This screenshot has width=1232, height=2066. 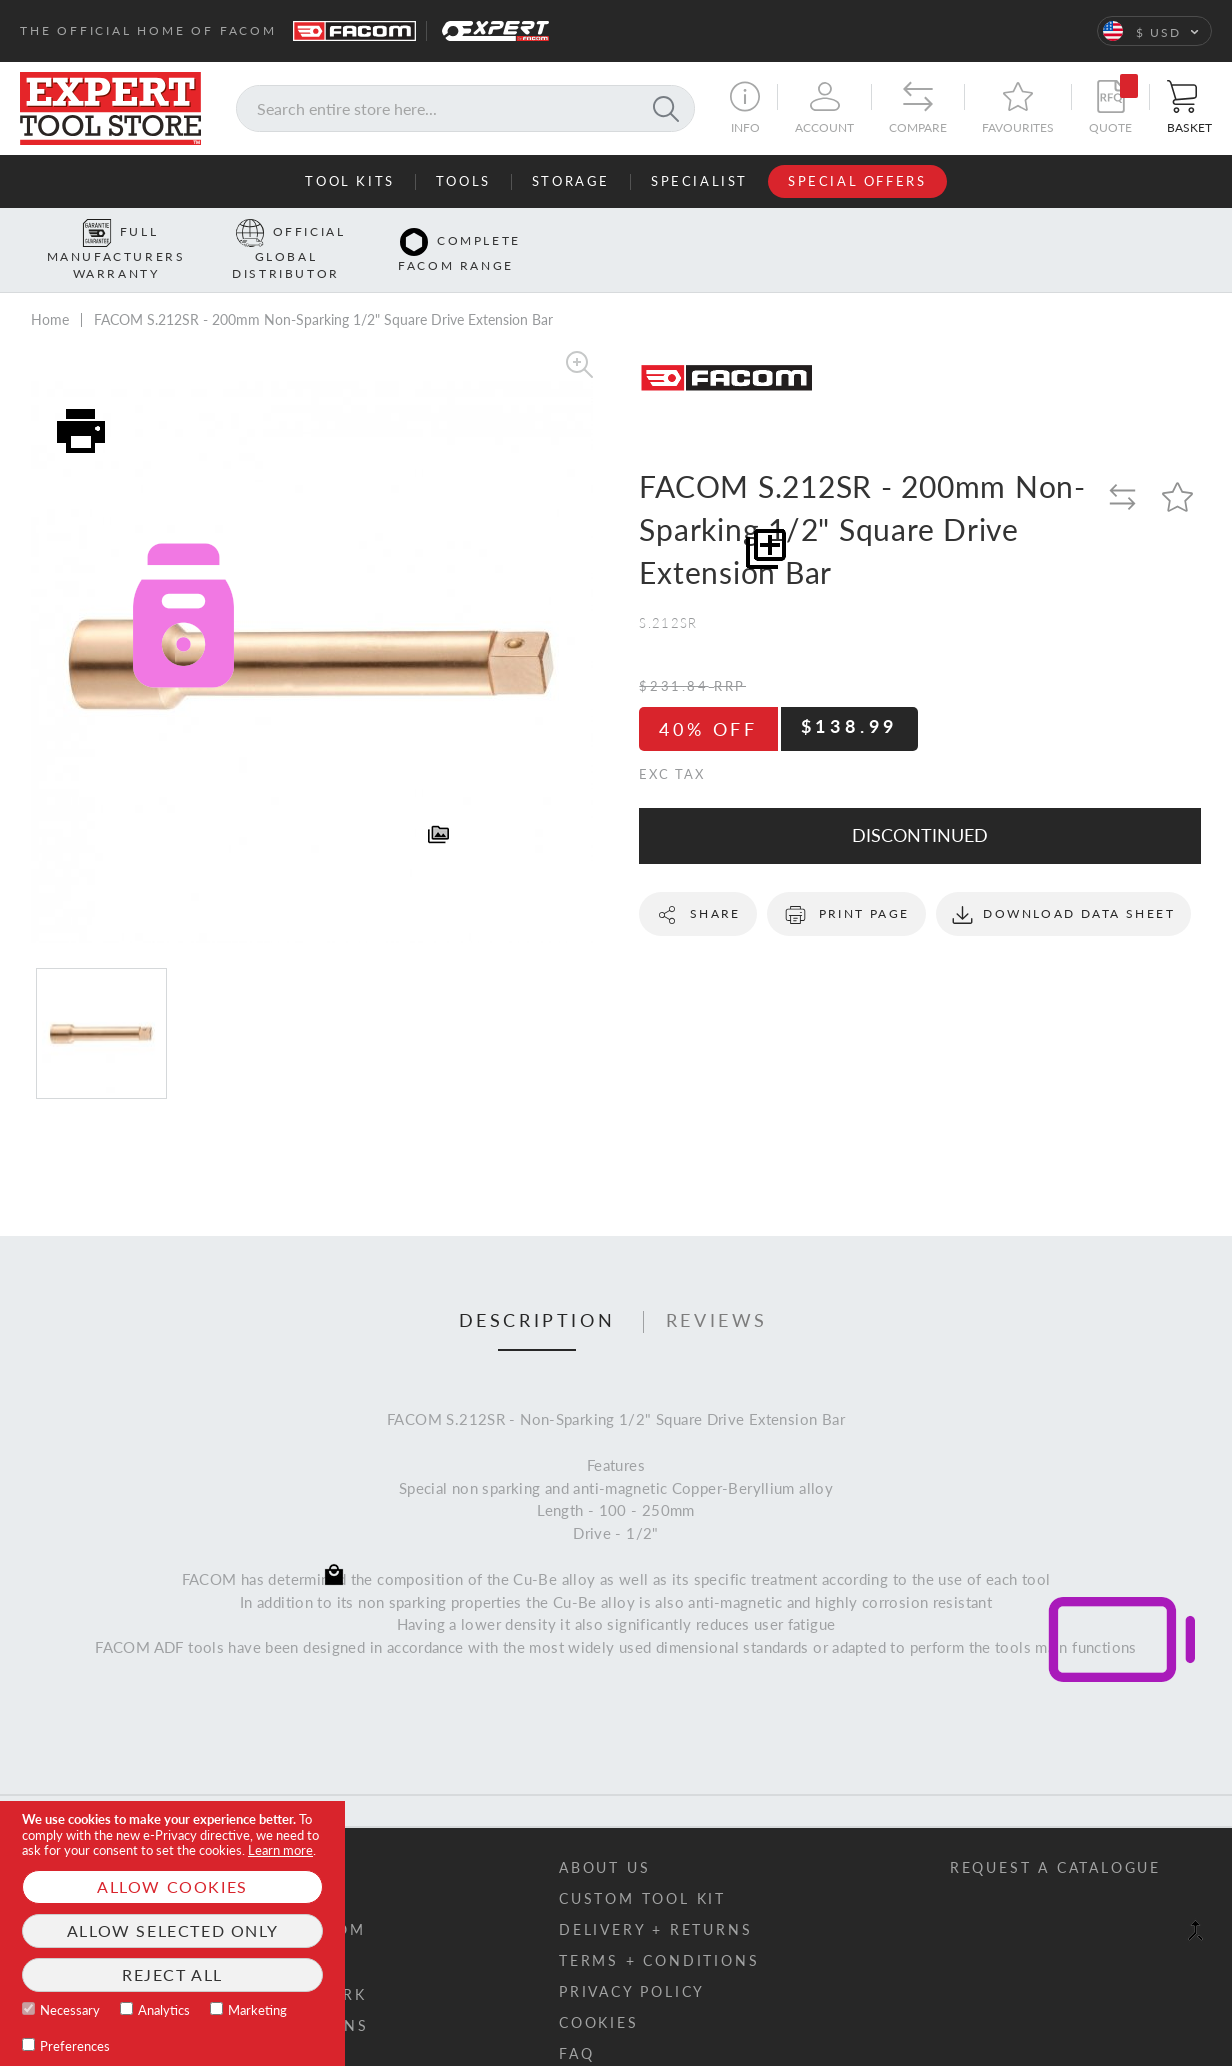 What do you see at coordinates (766, 549) in the screenshot?
I see `add to queue` at bounding box center [766, 549].